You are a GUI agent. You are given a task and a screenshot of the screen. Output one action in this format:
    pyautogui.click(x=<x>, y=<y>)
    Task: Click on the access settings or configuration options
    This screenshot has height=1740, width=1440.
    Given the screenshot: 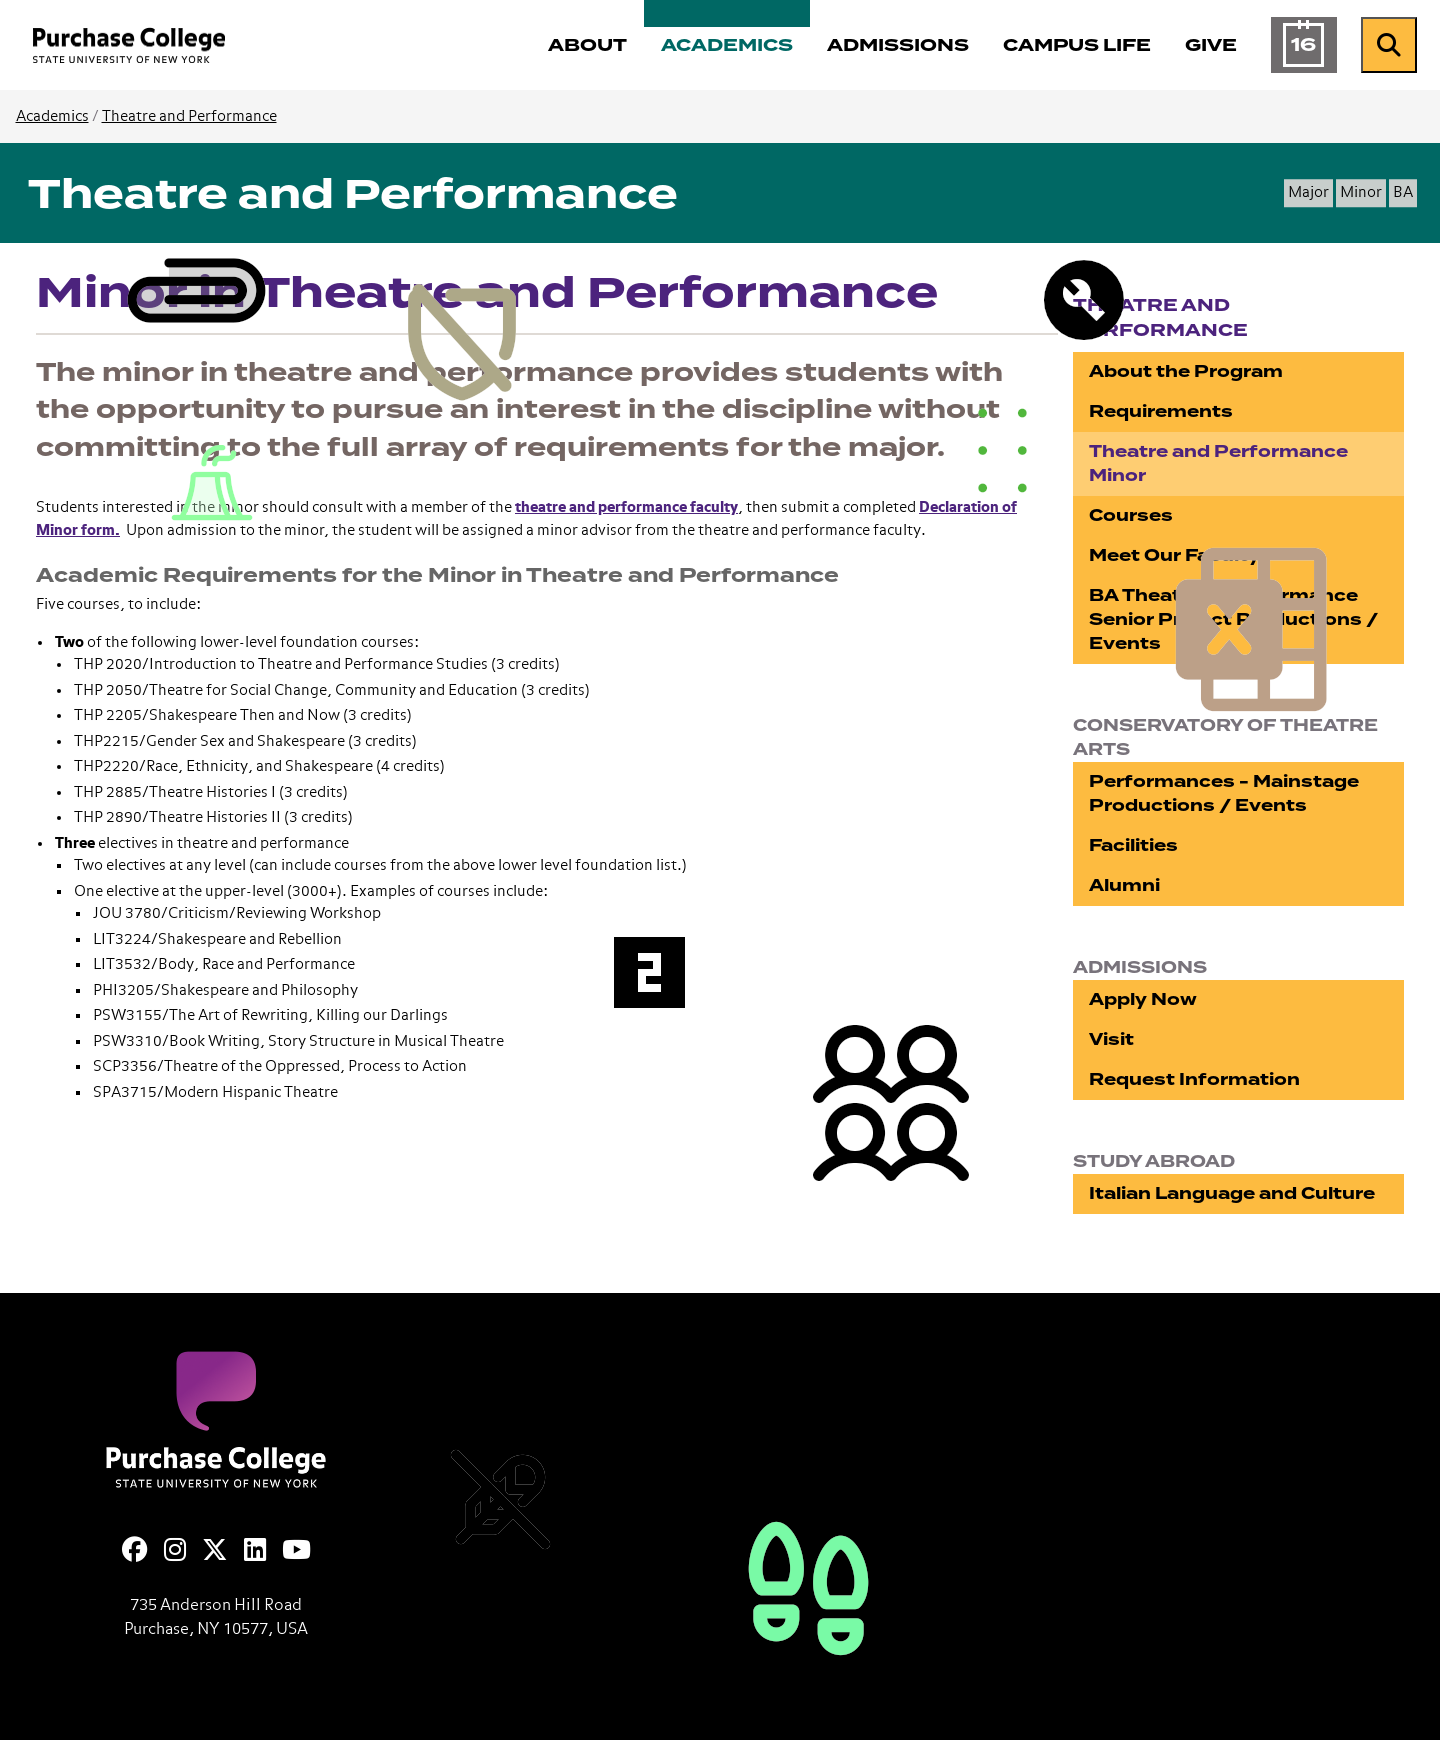 What is the action you would take?
    pyautogui.click(x=1084, y=300)
    